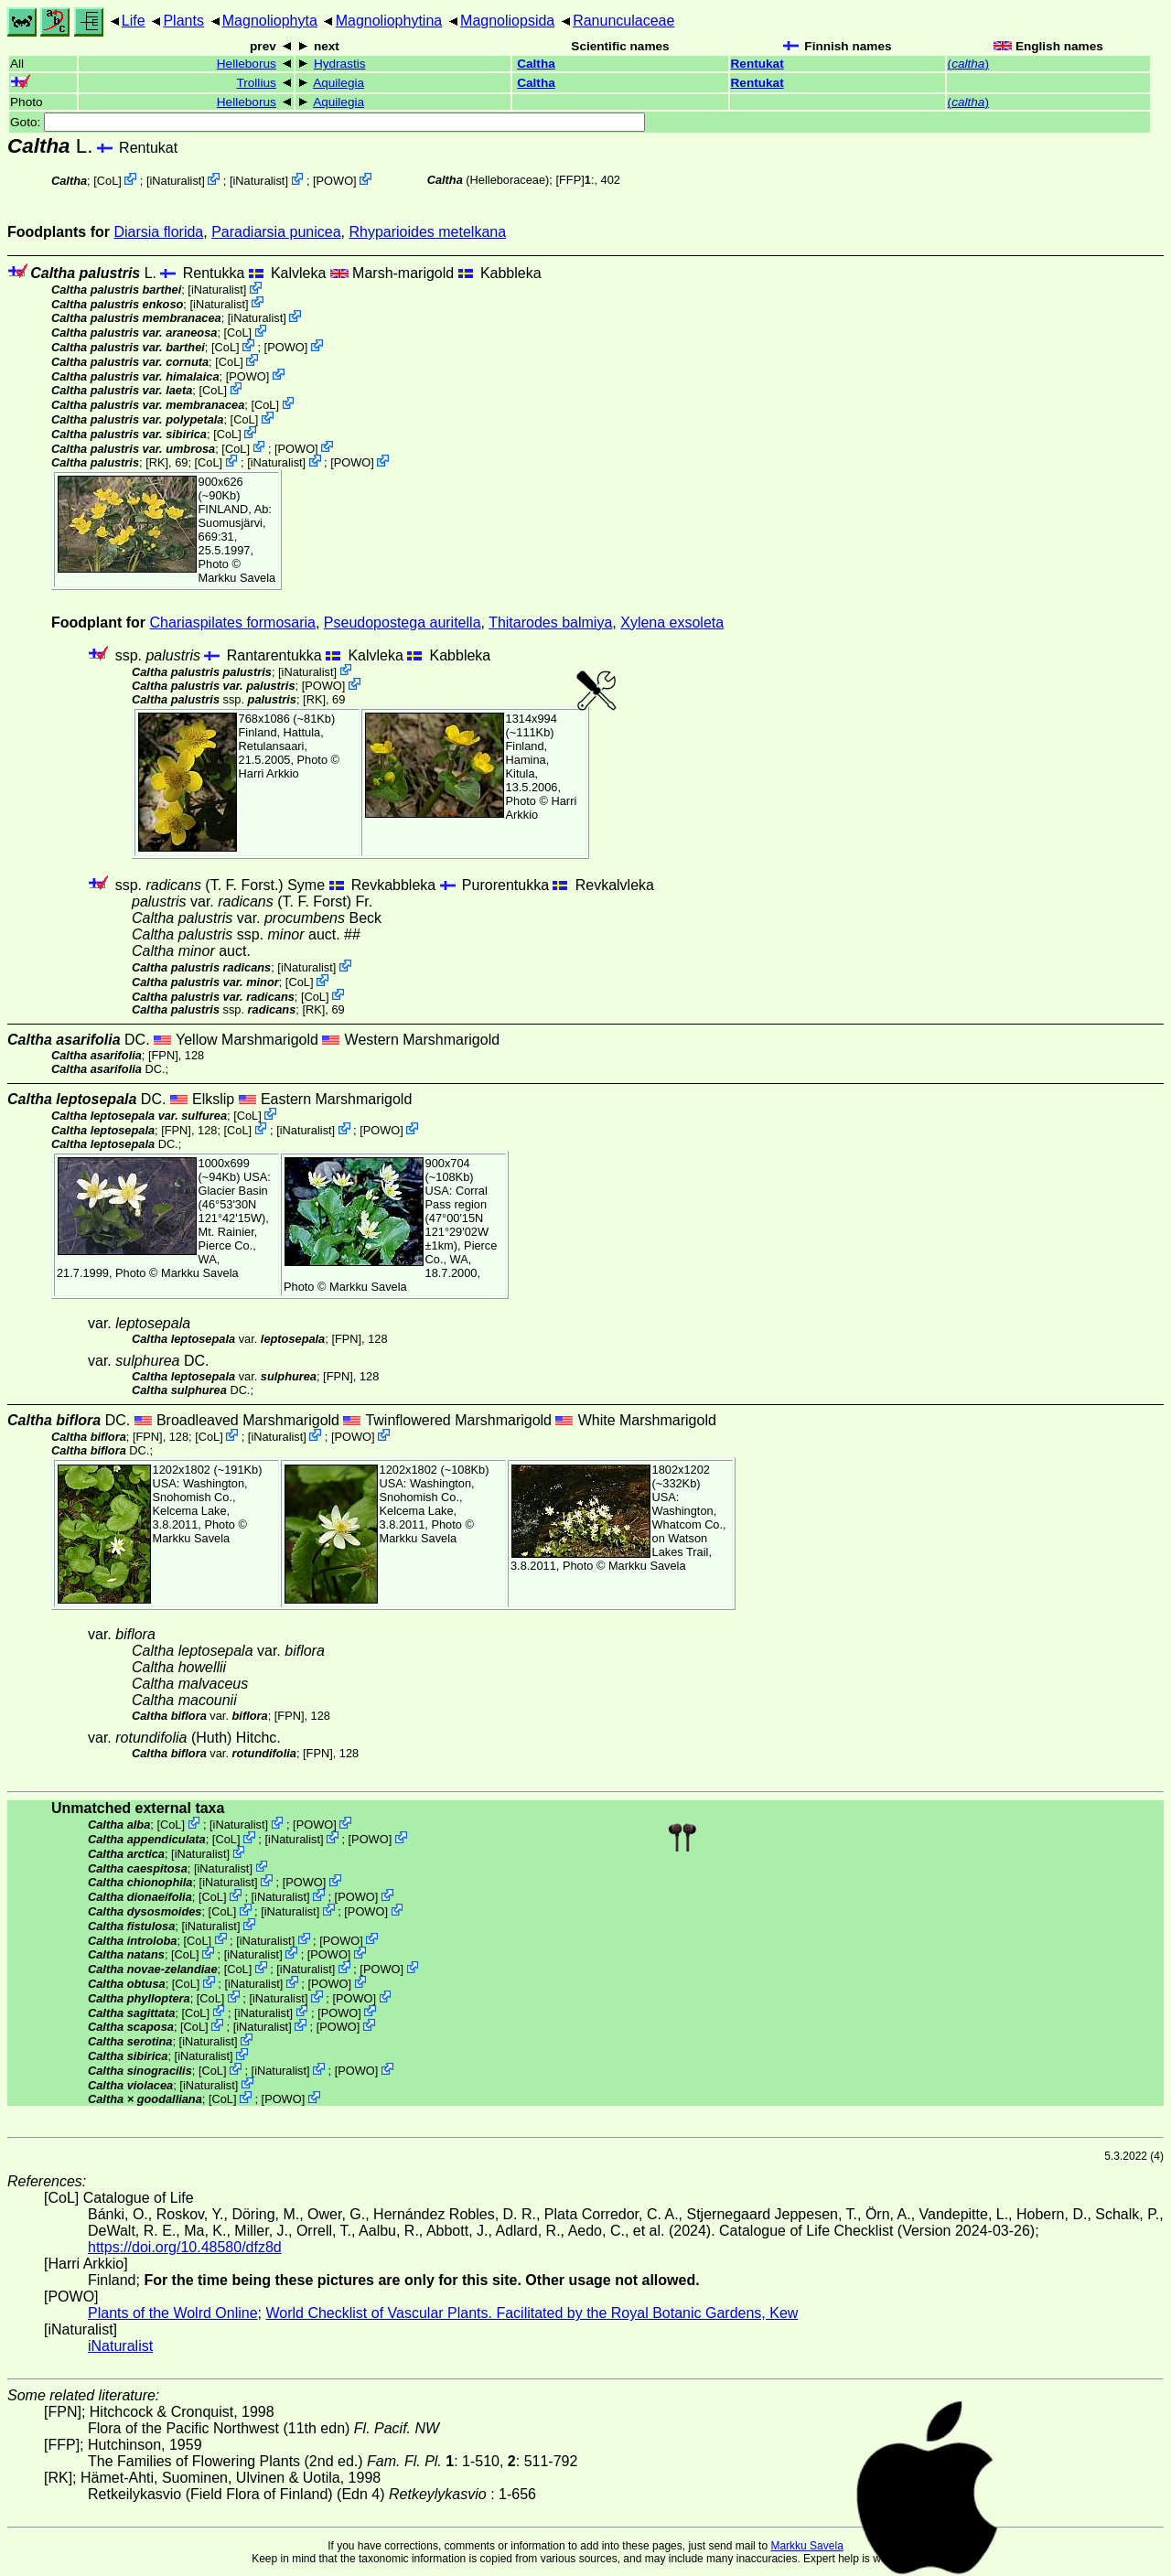  Describe the element at coordinates (927, 2487) in the screenshot. I see `apple internal system component` at that location.